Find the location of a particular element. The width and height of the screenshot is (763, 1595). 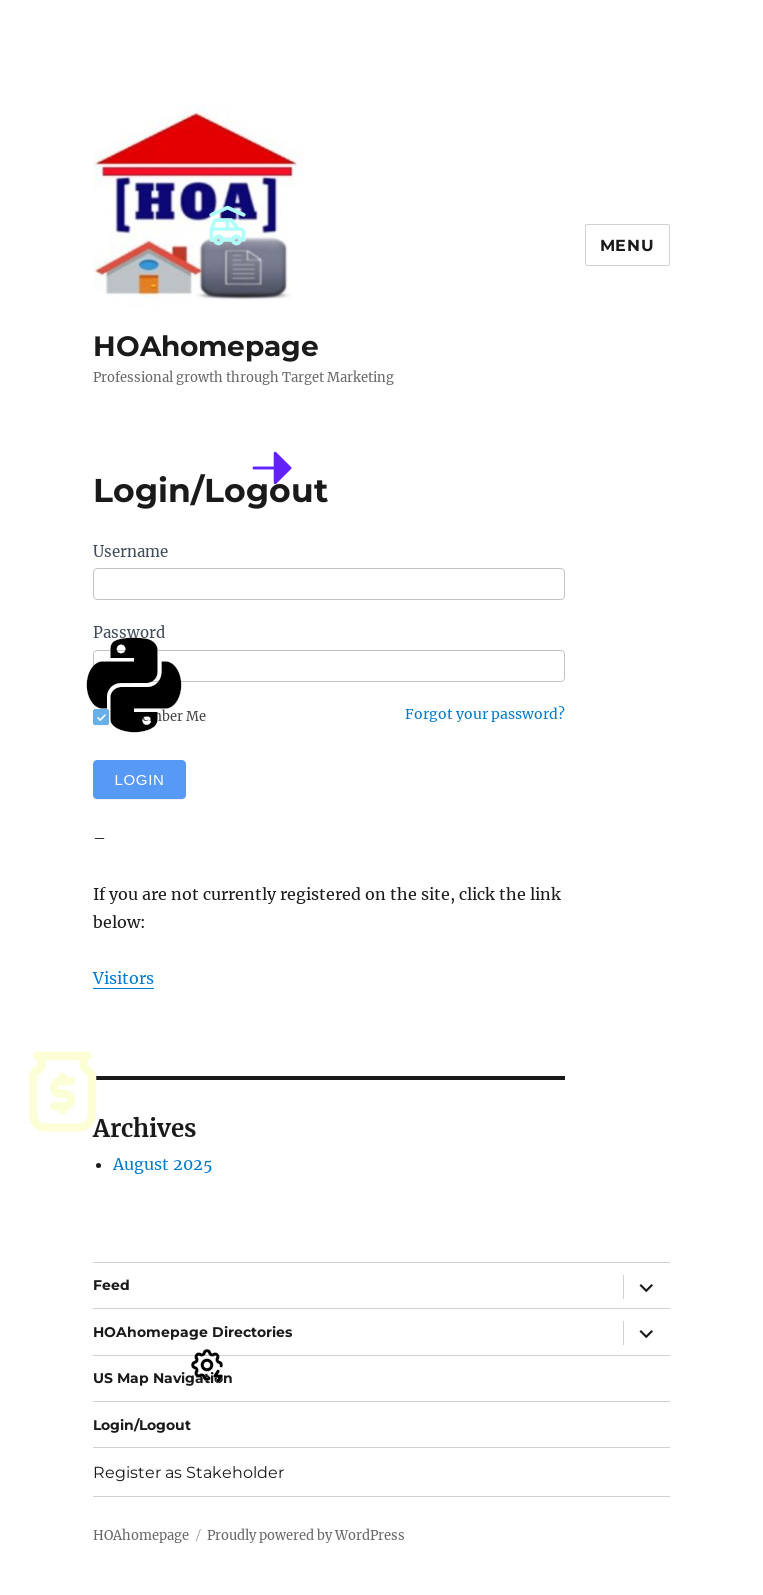

access power or performance settings is located at coordinates (207, 1365).